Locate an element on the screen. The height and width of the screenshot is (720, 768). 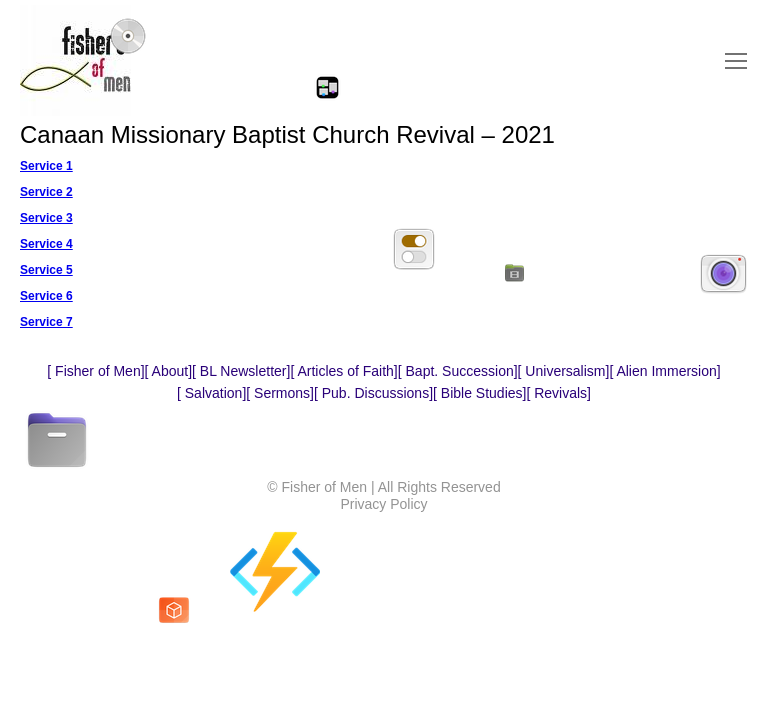
open cheese webcam application is located at coordinates (723, 273).